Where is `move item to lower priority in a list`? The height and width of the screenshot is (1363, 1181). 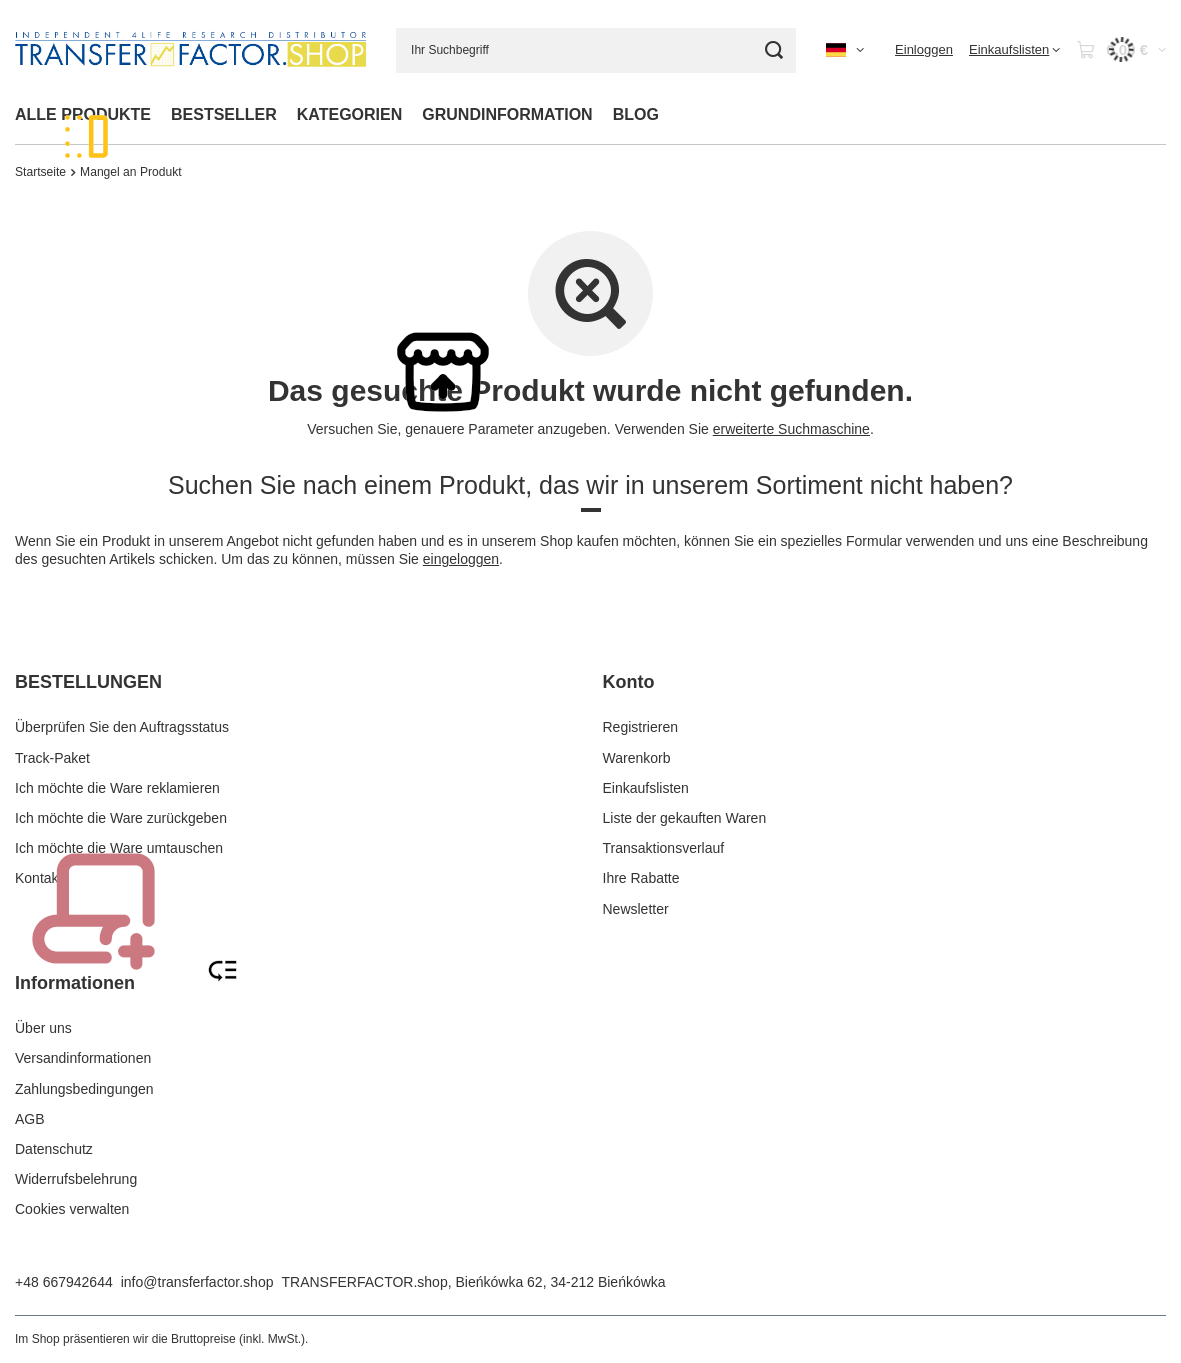
move item to lower priority in a list is located at coordinates (222, 970).